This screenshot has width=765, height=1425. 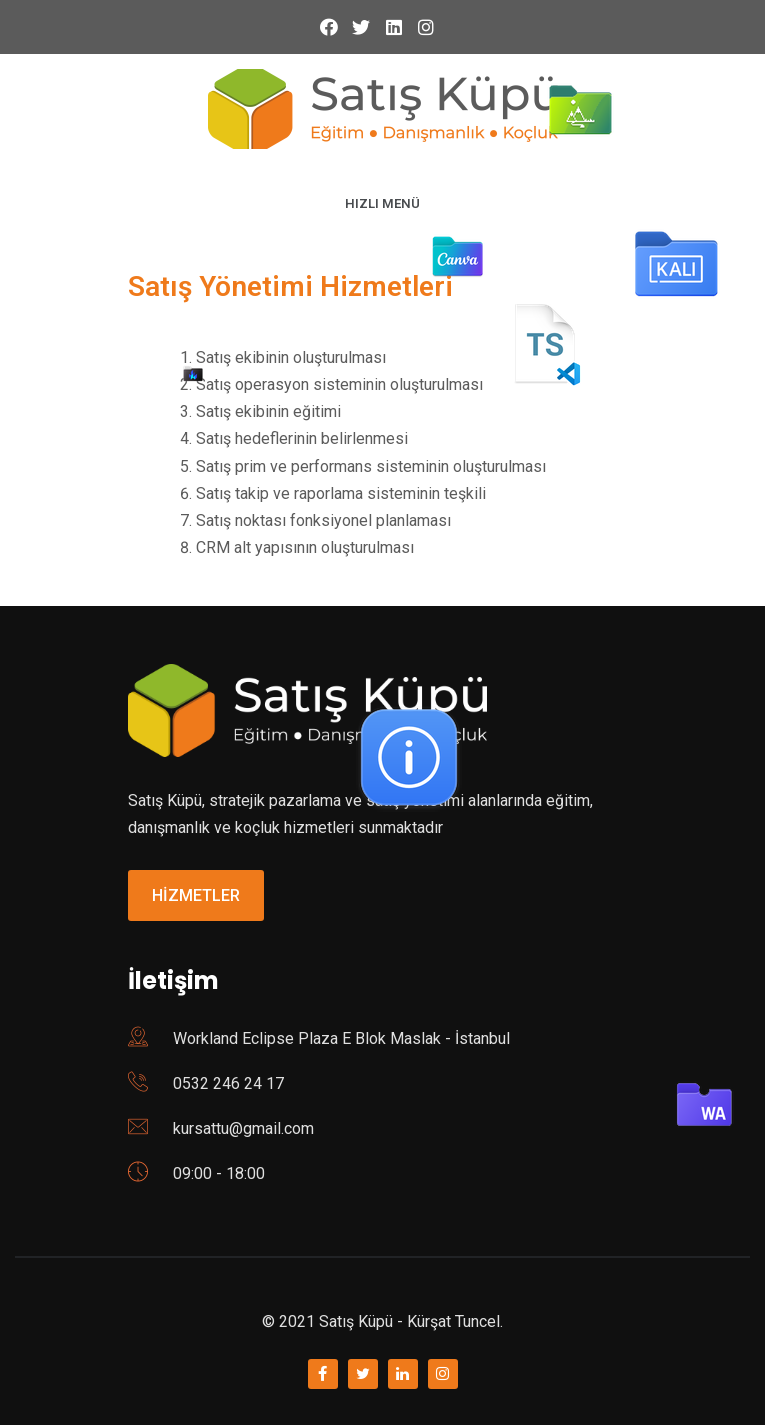 I want to click on folder containing lit framework or library files, so click(x=193, y=374).